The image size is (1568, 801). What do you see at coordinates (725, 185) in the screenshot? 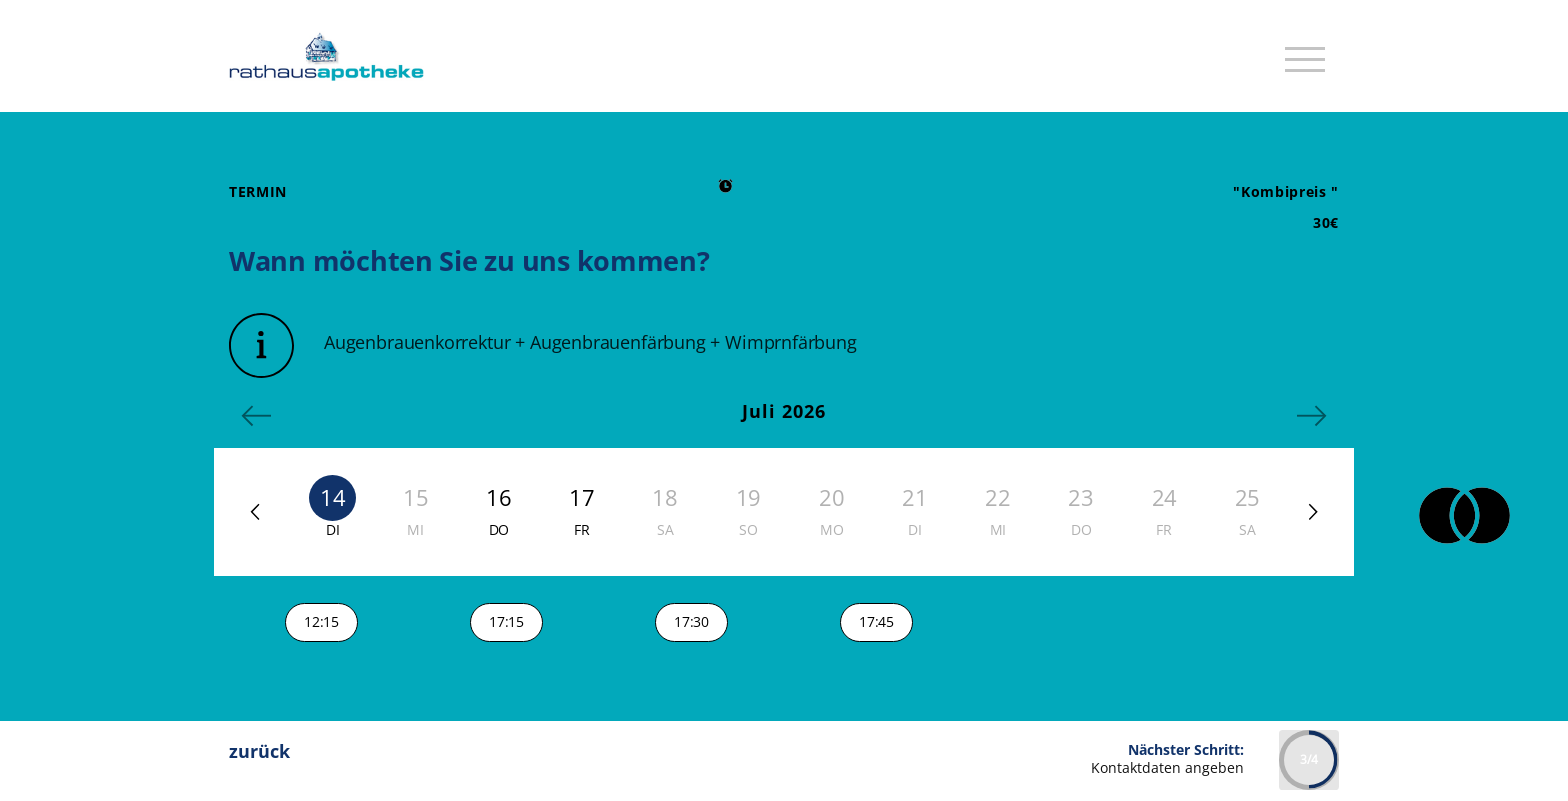
I see `set or manage alarms` at bounding box center [725, 185].